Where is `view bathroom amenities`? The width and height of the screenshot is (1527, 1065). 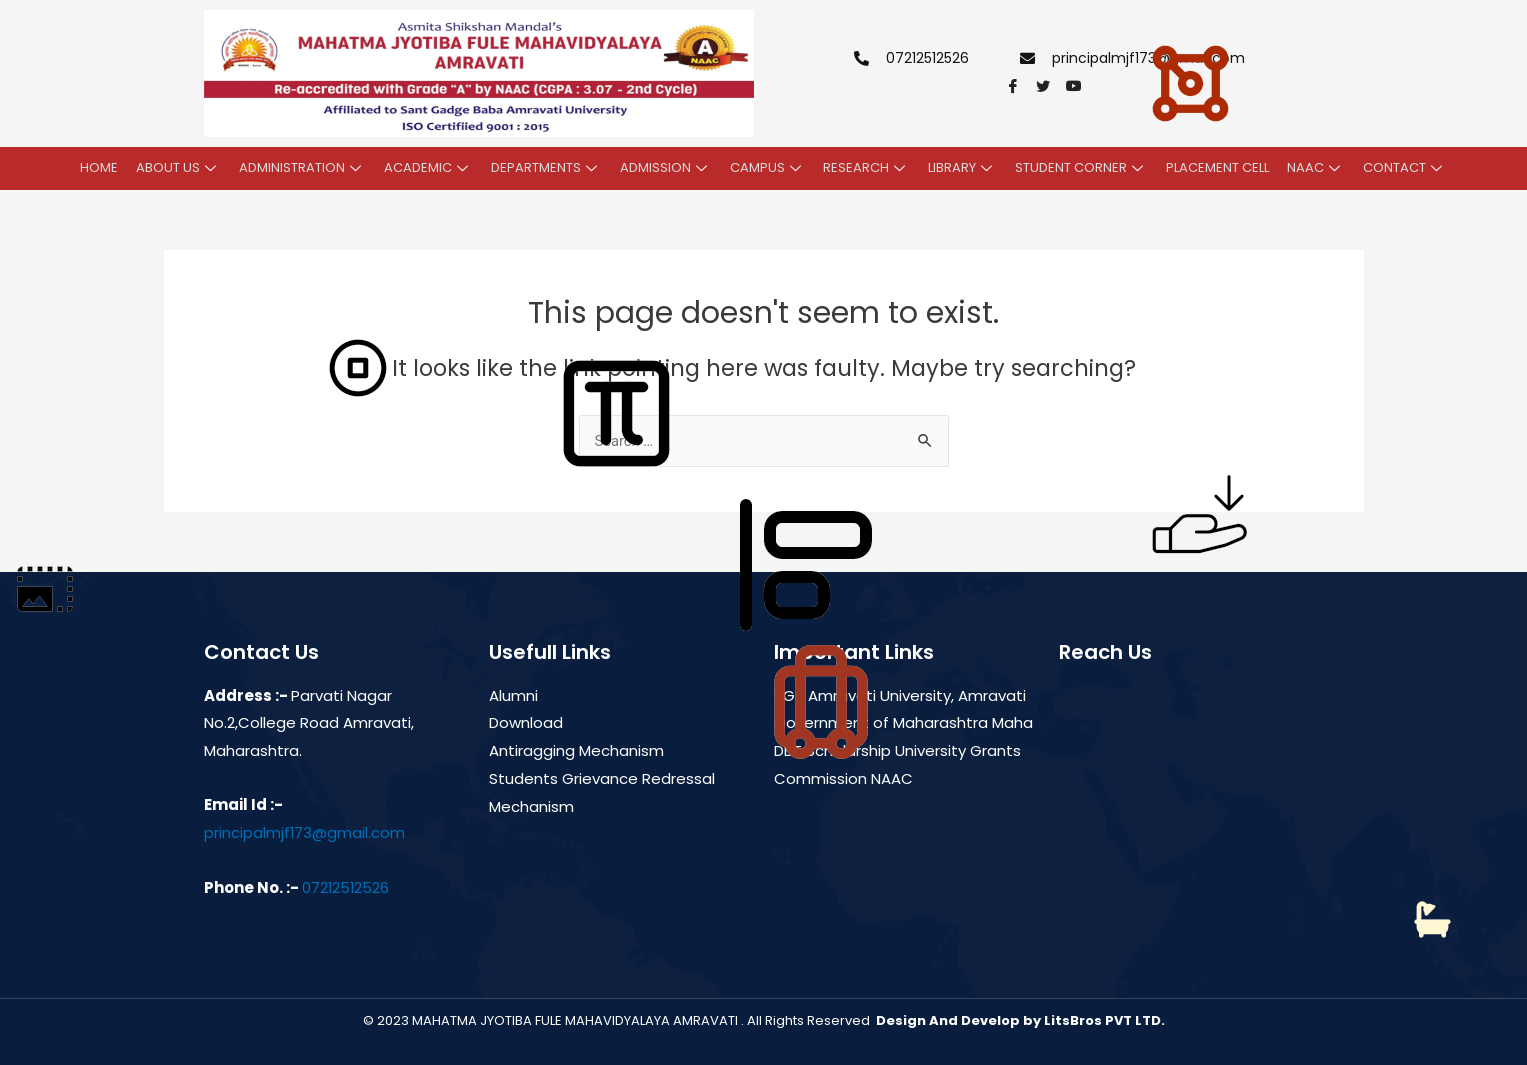
view bathroom amenities is located at coordinates (1432, 919).